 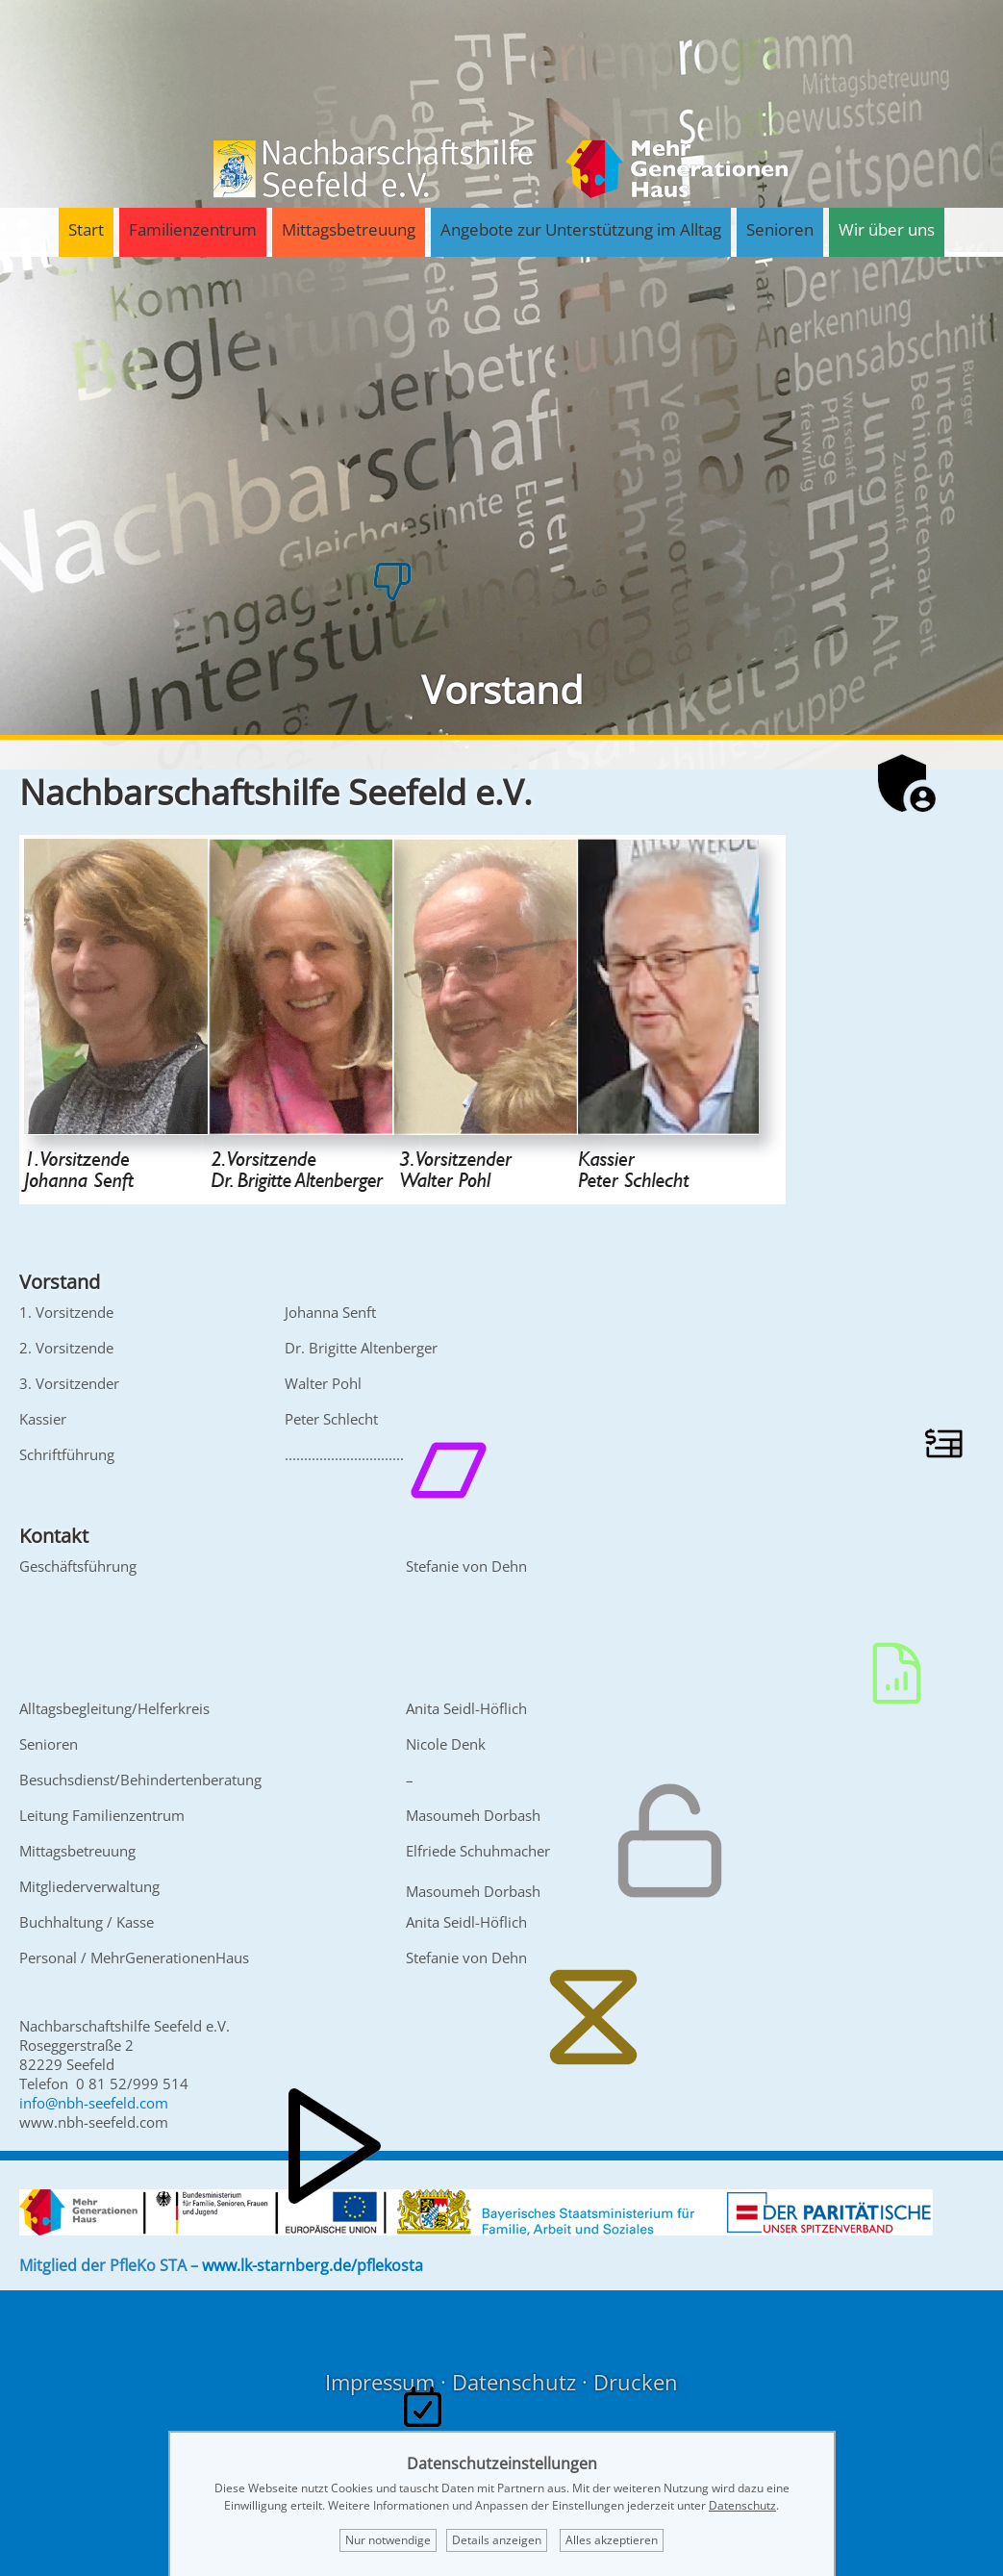 I want to click on confirm or complete a scheduled event, so click(x=422, y=2408).